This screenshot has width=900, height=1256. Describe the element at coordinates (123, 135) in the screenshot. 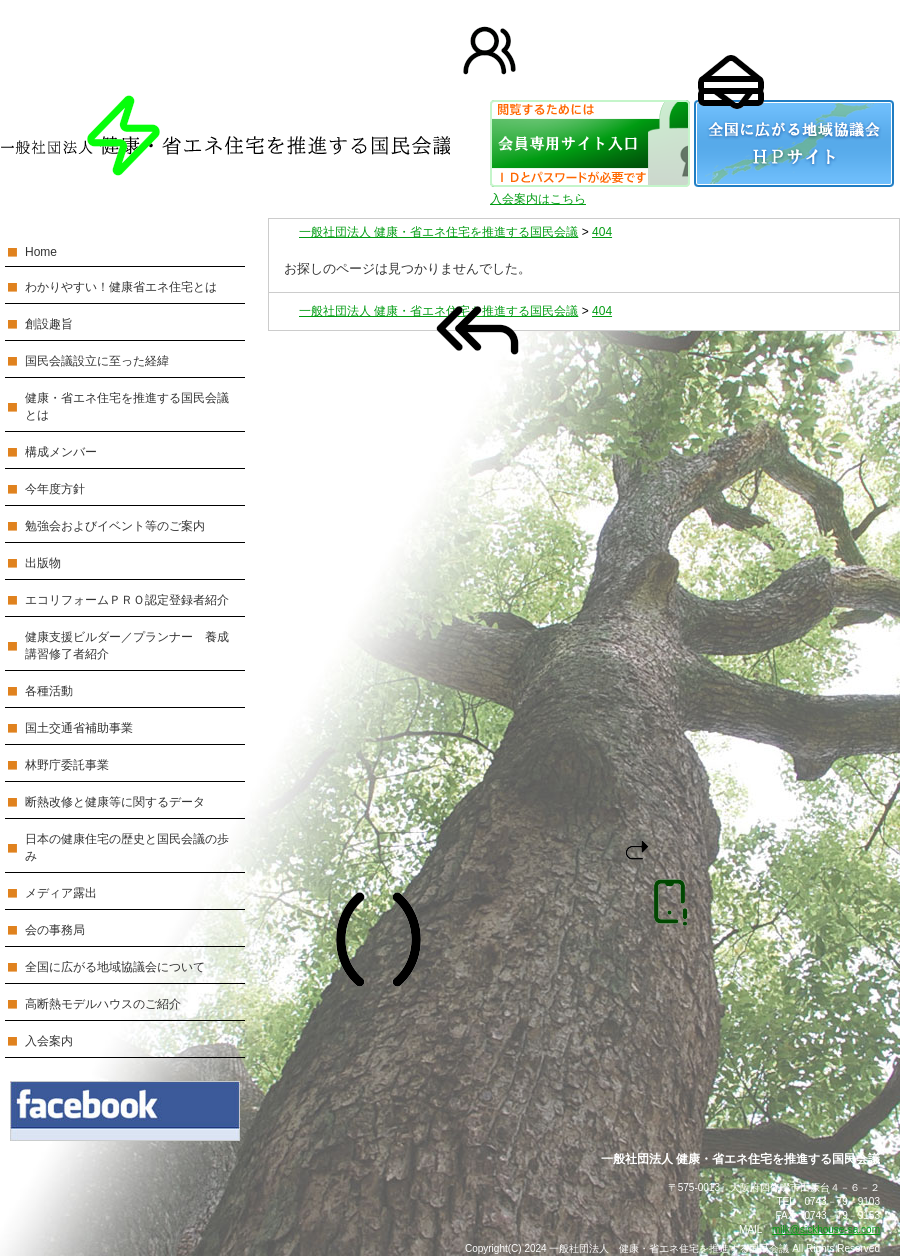

I see `indicates a quick action or instant feature` at that location.